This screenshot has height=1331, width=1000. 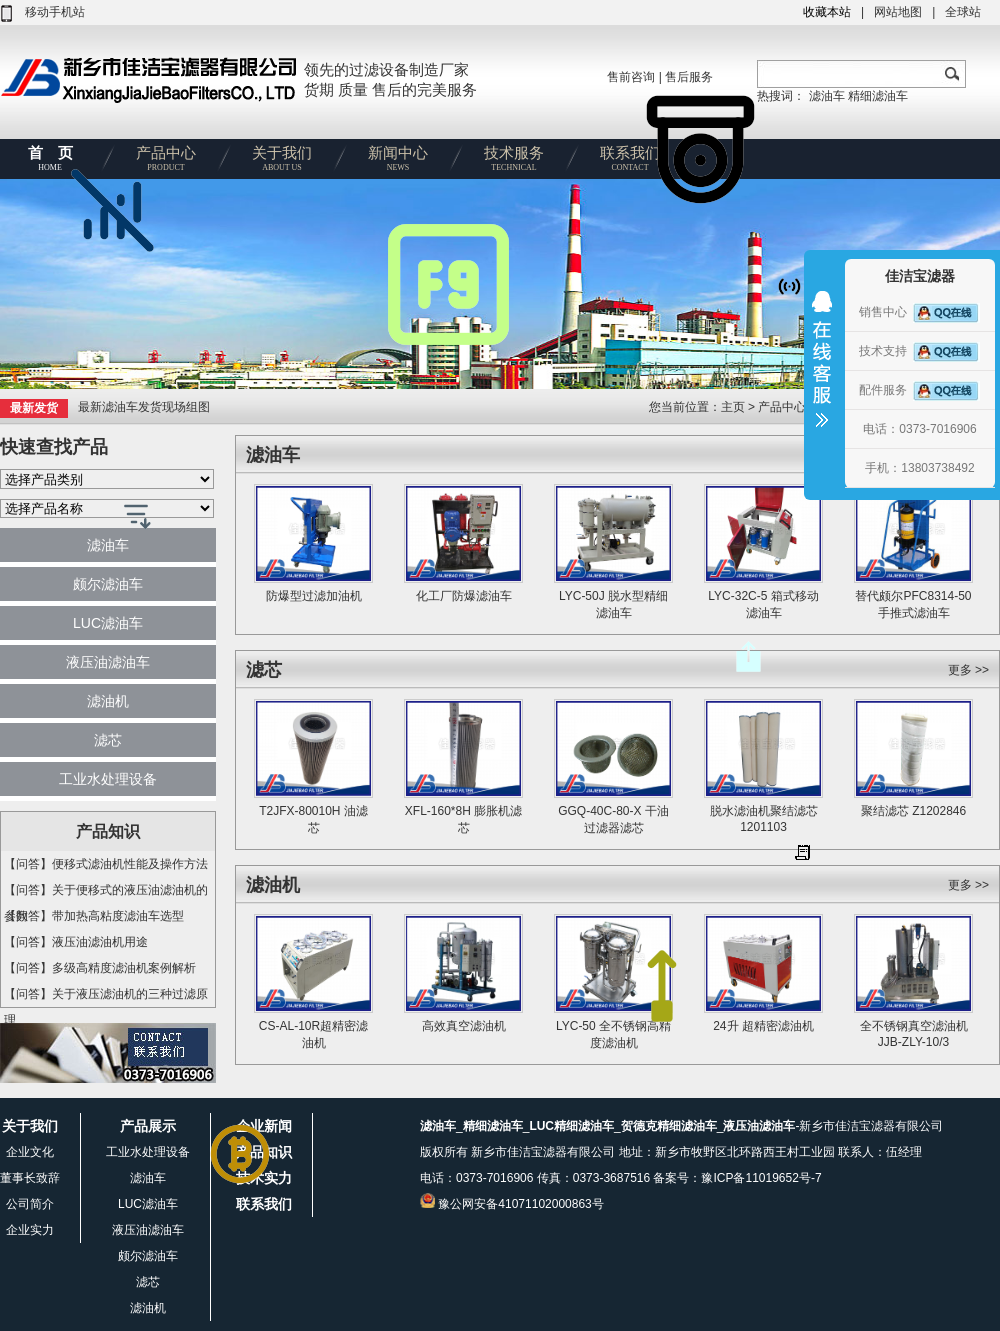 I want to click on view bitcoin balance or wallet, so click(x=240, y=1154).